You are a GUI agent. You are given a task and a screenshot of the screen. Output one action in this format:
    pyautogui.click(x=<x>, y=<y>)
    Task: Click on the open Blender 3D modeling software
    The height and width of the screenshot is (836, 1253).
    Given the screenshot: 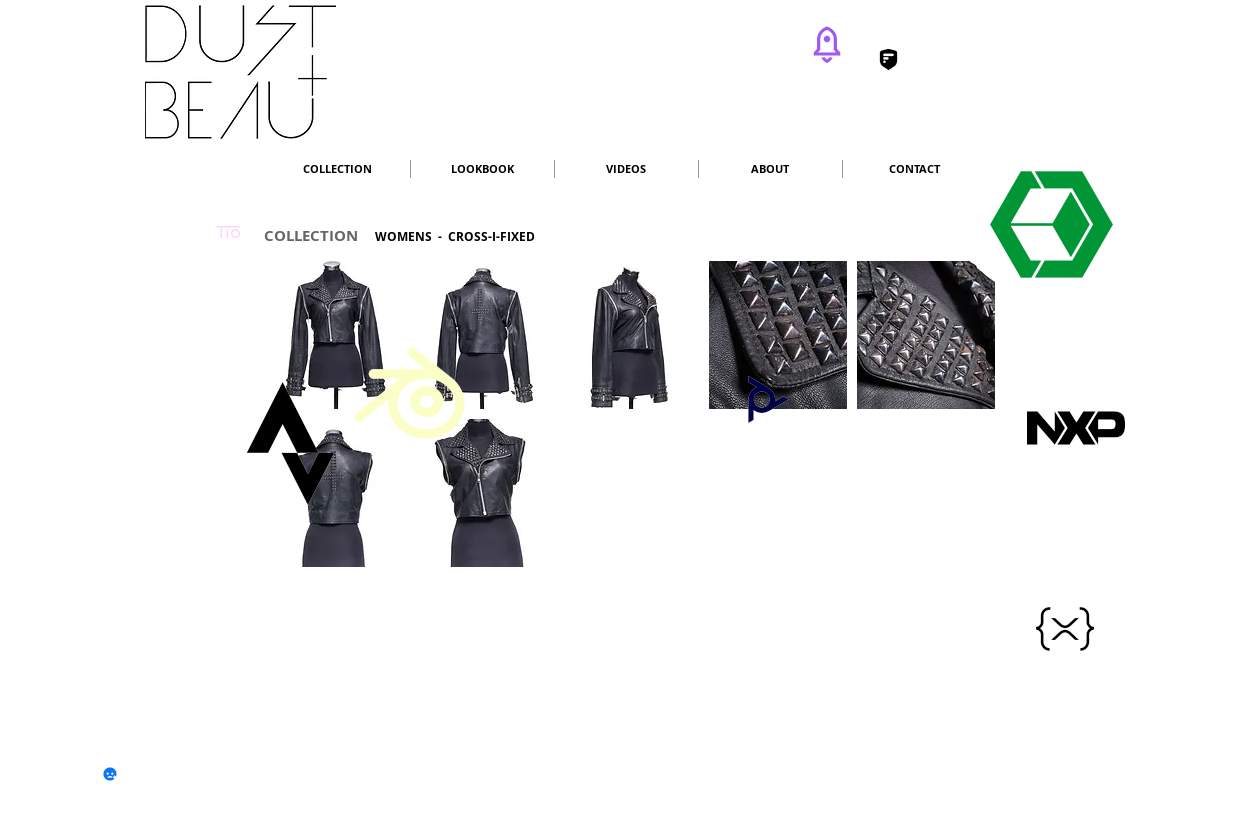 What is the action you would take?
    pyautogui.click(x=409, y=395)
    